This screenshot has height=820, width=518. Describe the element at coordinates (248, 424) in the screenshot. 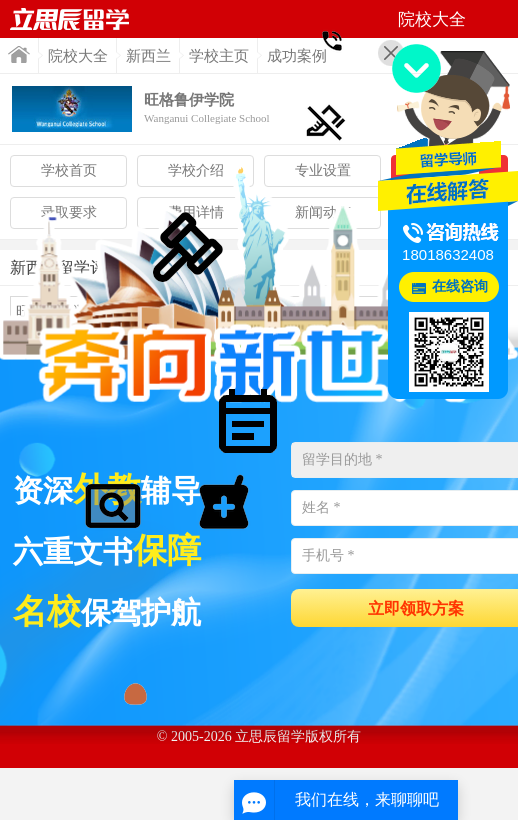

I see `view event details or notes` at that location.